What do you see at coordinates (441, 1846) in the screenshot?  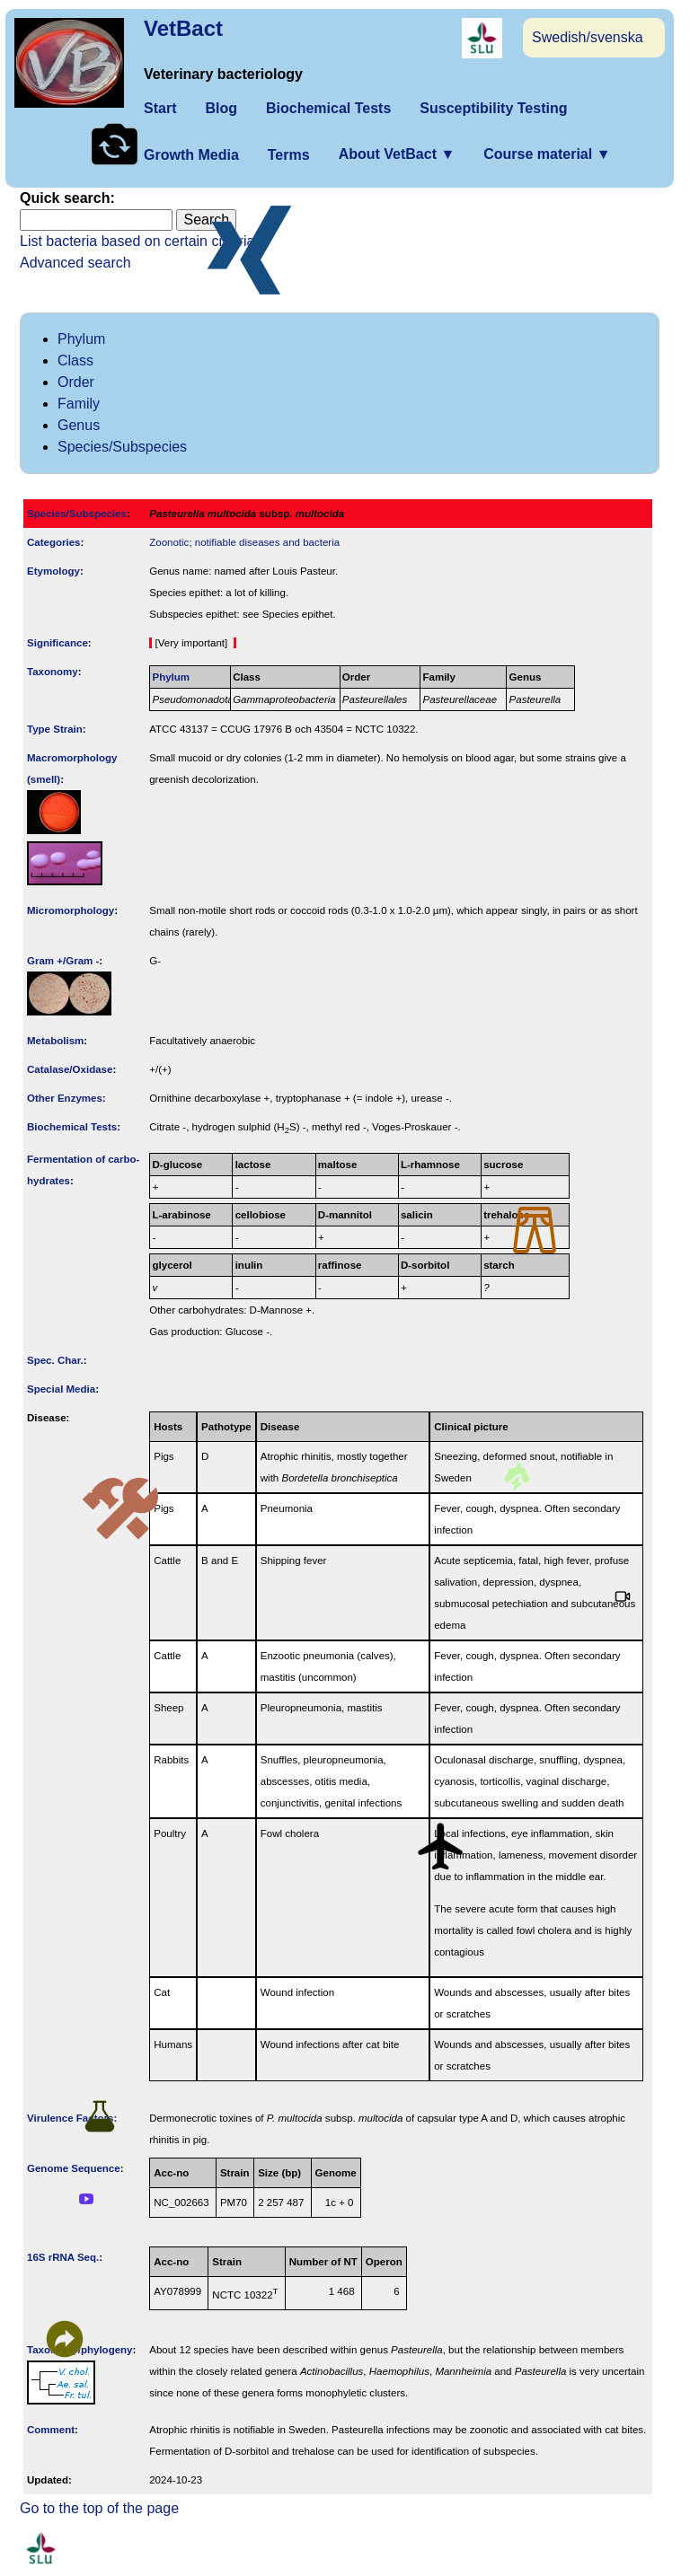 I see `access flight booking or travel options` at bounding box center [441, 1846].